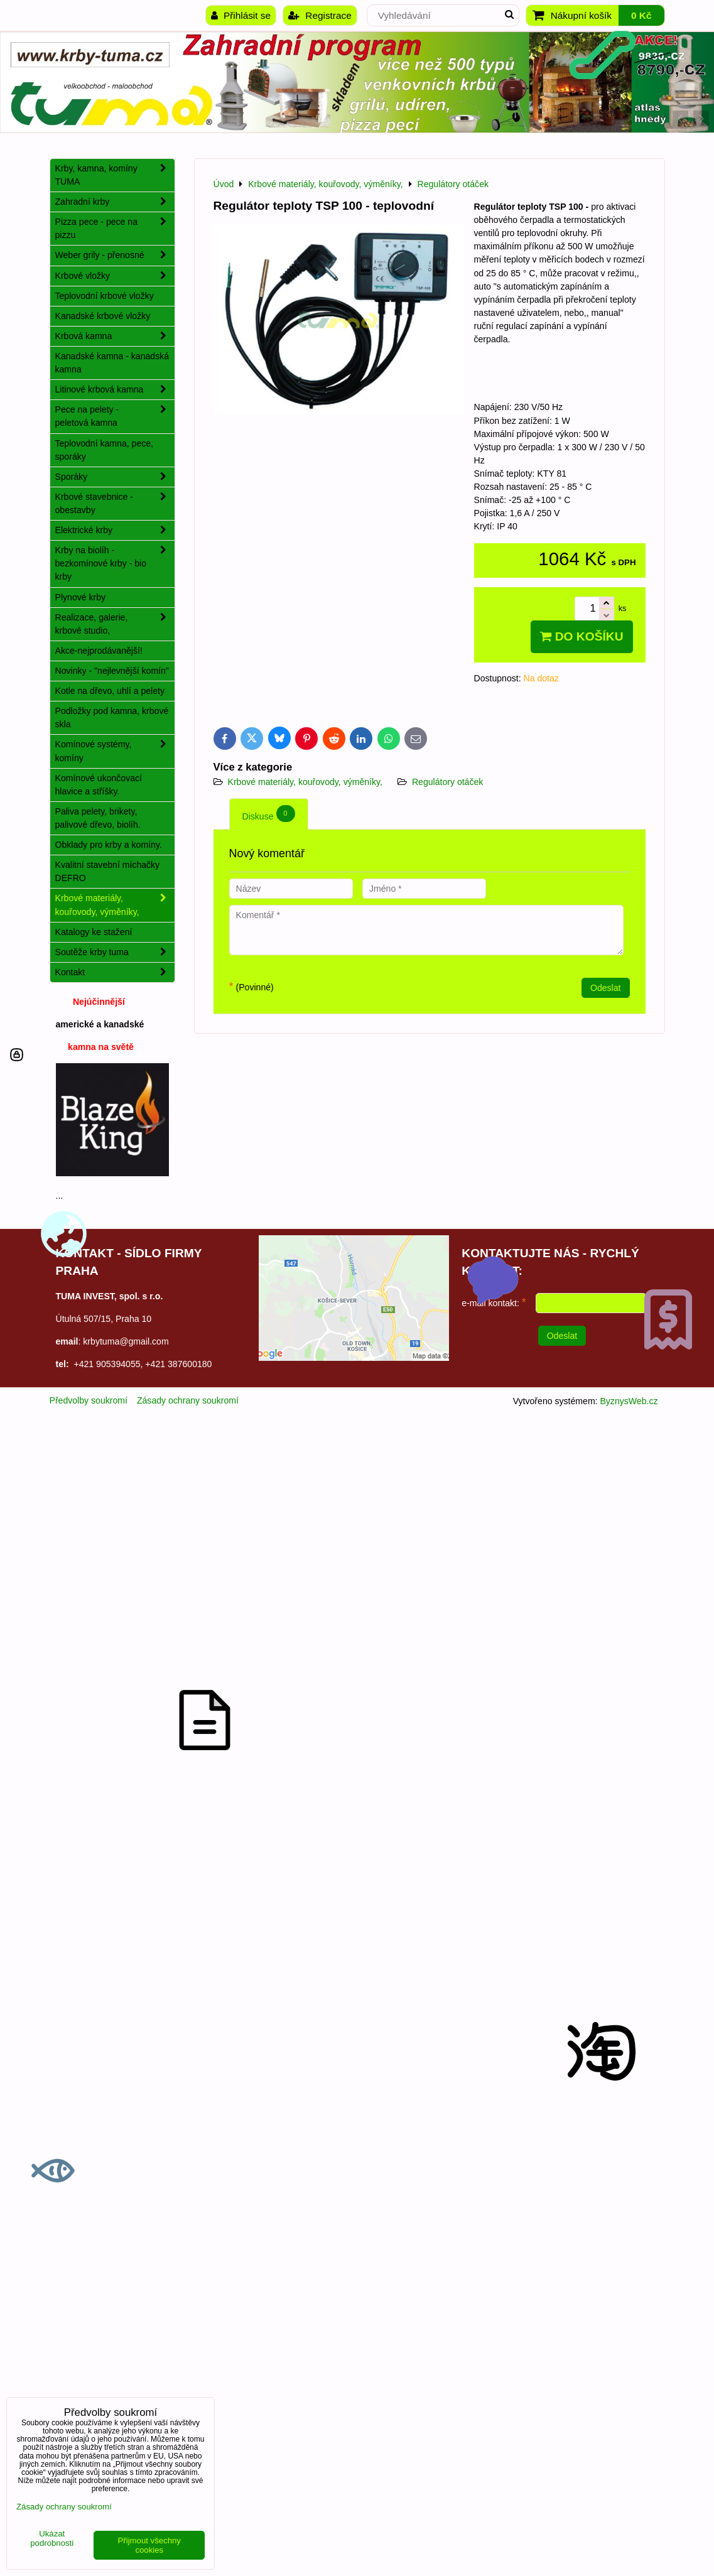  Describe the element at coordinates (602, 55) in the screenshot. I see `indicates escalator location in a building or transit map` at that location.